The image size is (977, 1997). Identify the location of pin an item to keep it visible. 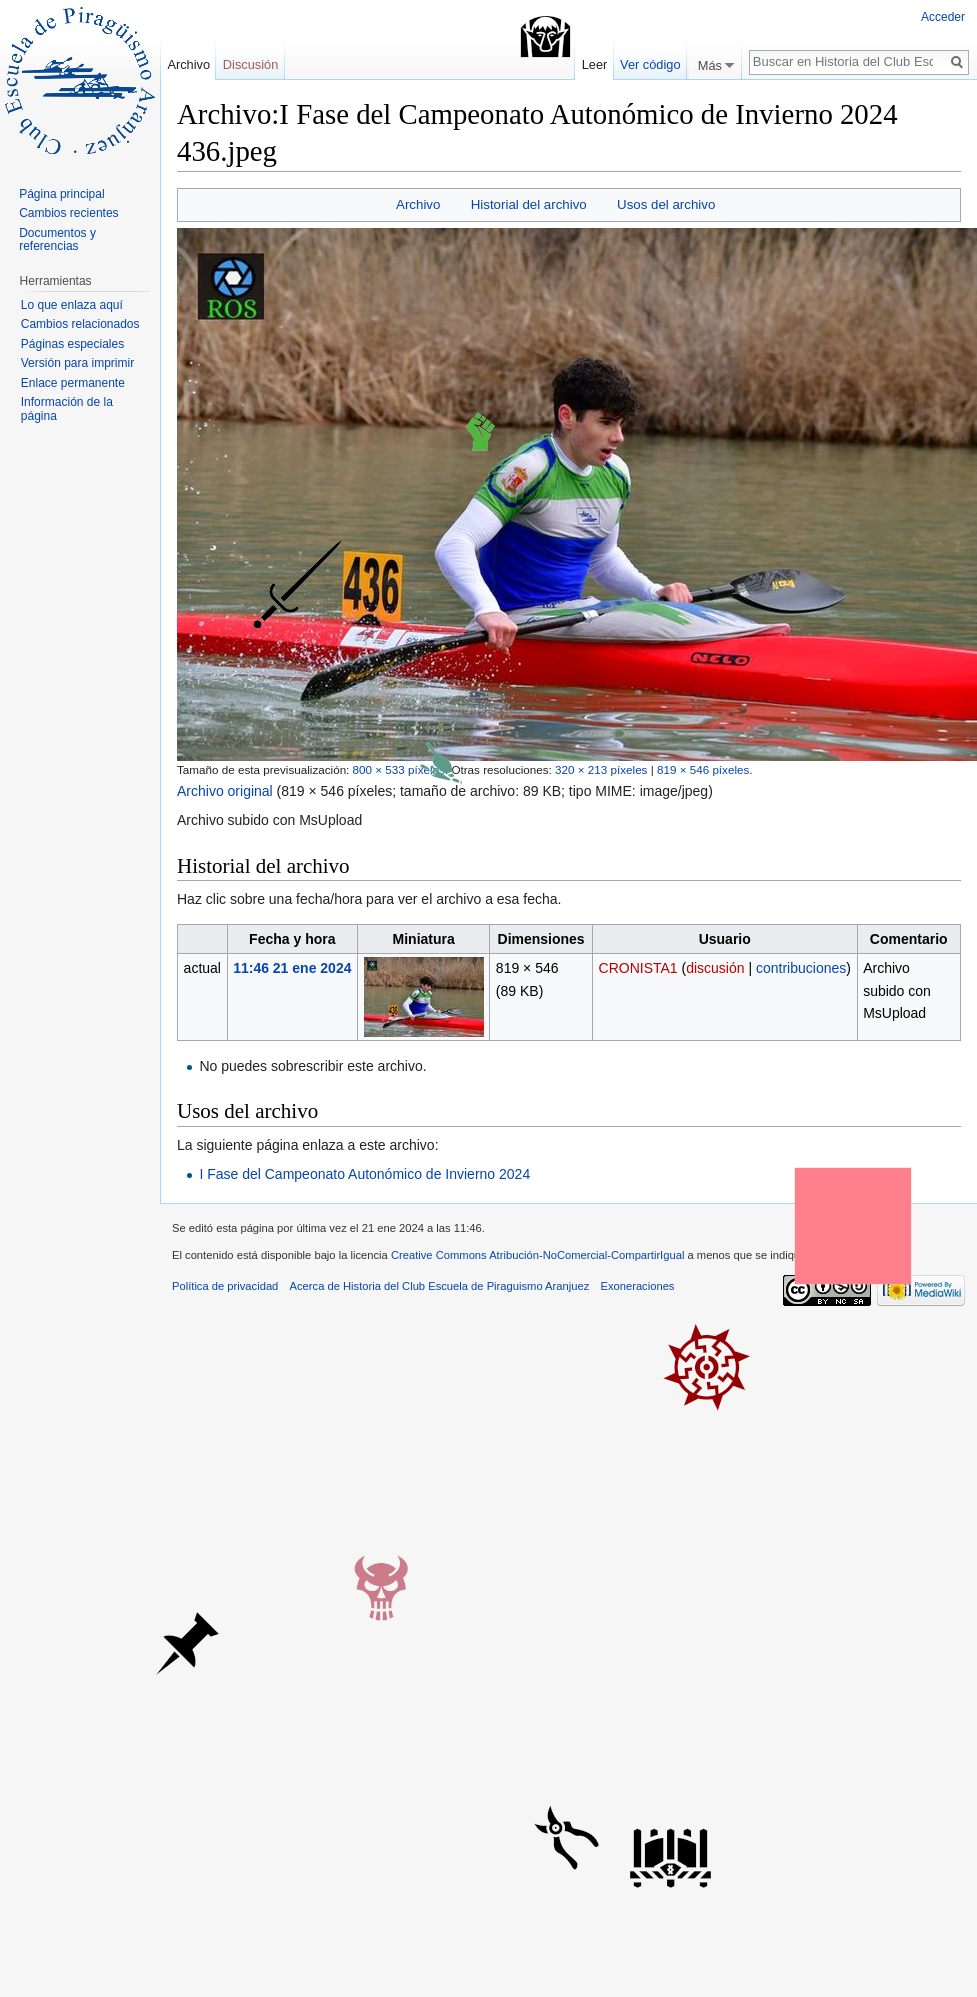
(187, 1643).